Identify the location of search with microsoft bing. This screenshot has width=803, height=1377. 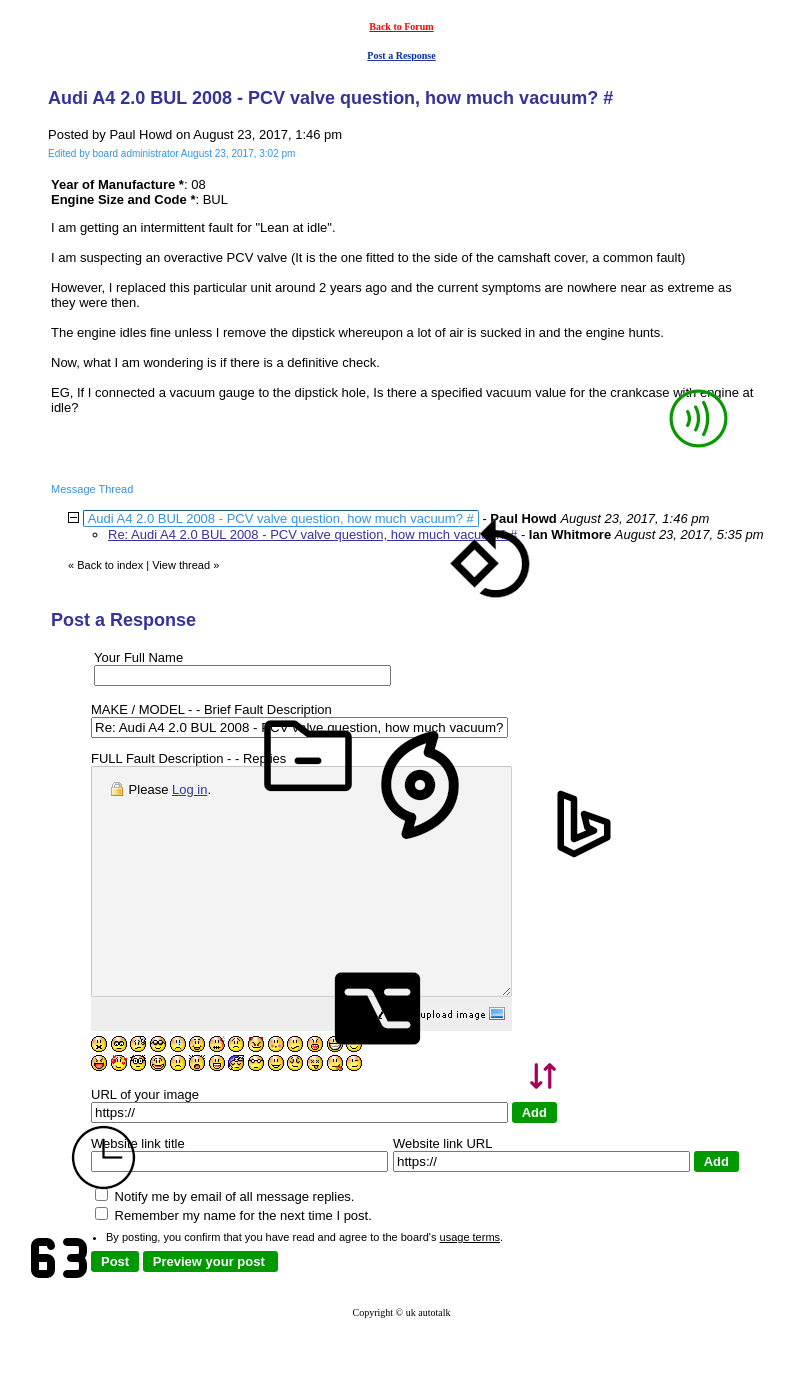
(584, 824).